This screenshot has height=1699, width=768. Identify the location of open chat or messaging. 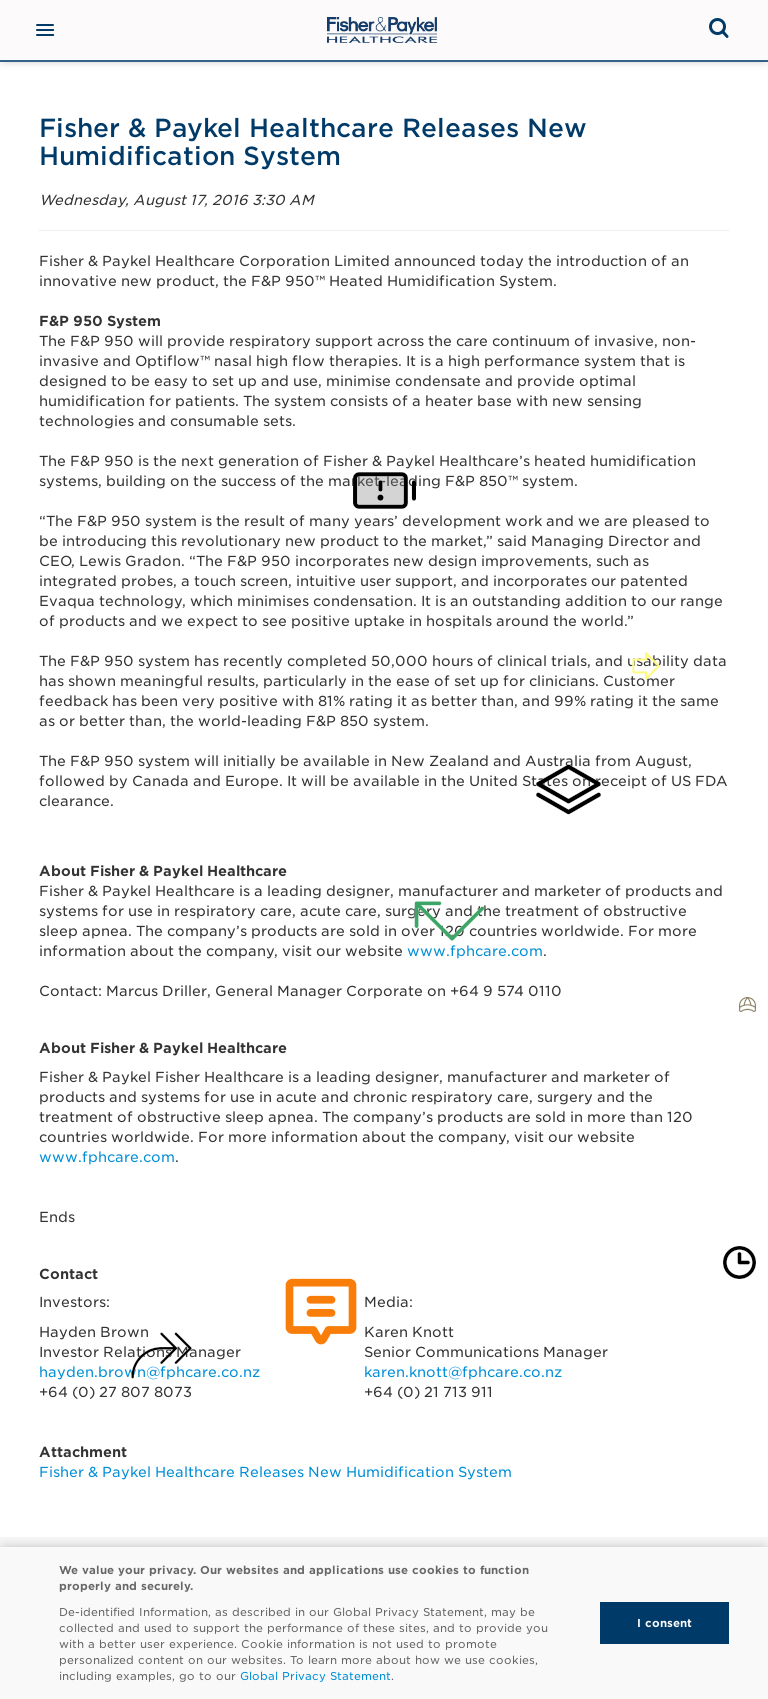
(321, 1309).